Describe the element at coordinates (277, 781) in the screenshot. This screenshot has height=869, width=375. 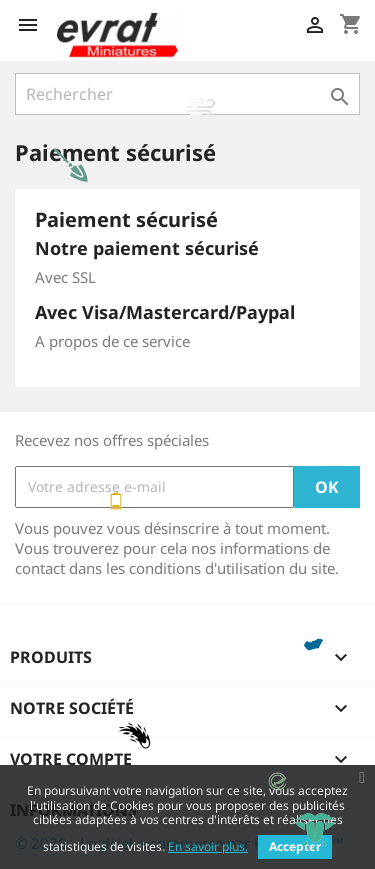
I see `activate spin attack or special sword ability` at that location.